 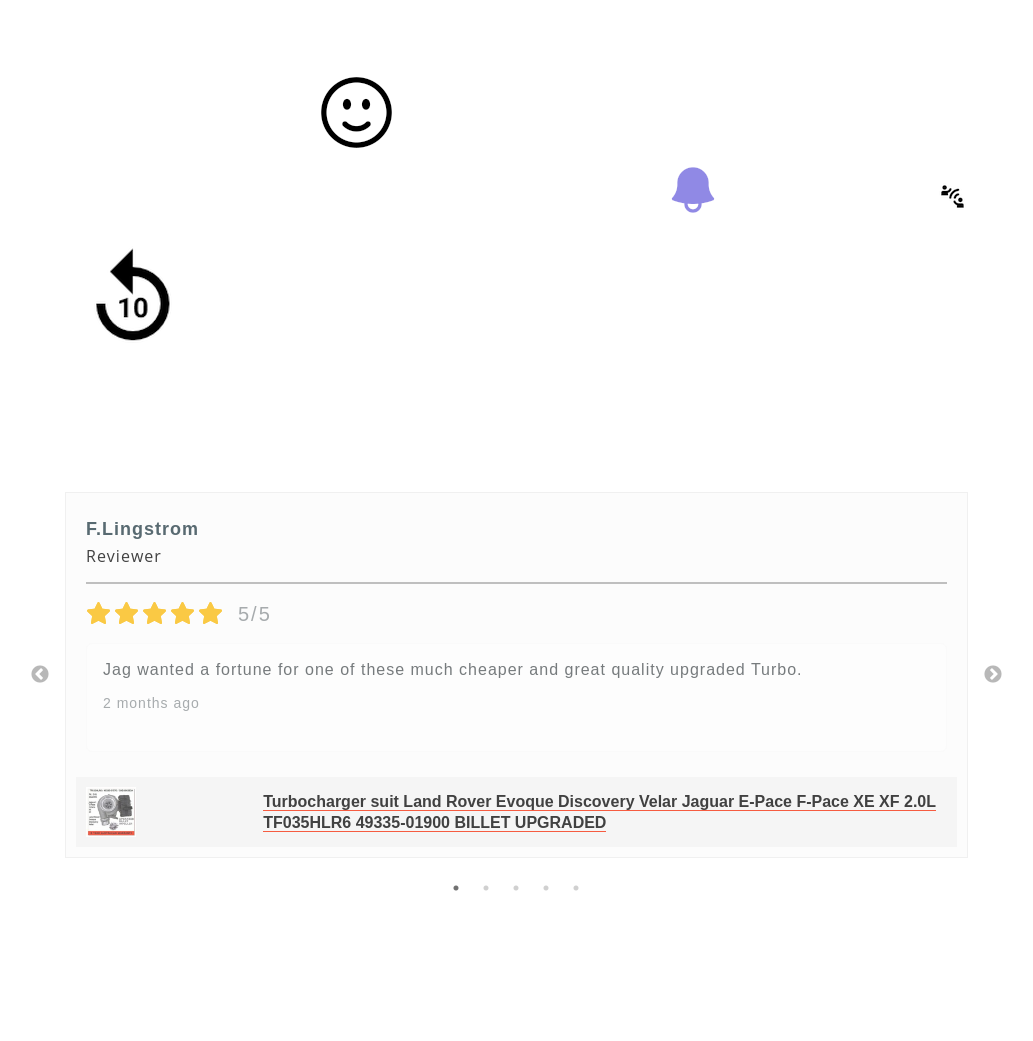 What do you see at coordinates (952, 196) in the screenshot?
I see `connect with others remotely or contactlessly` at bounding box center [952, 196].